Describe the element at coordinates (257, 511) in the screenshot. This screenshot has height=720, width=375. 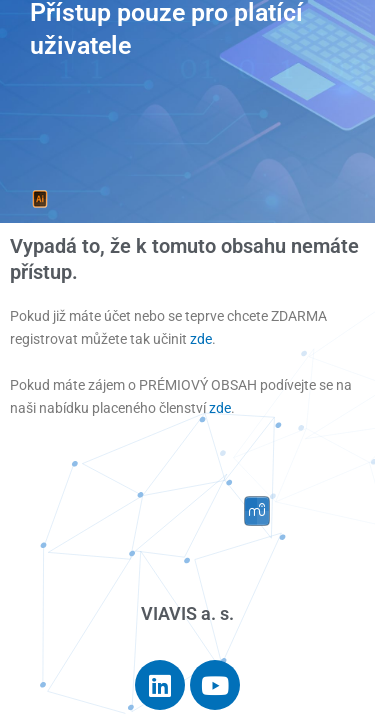
I see `a MuseScore 3 music notation file` at that location.